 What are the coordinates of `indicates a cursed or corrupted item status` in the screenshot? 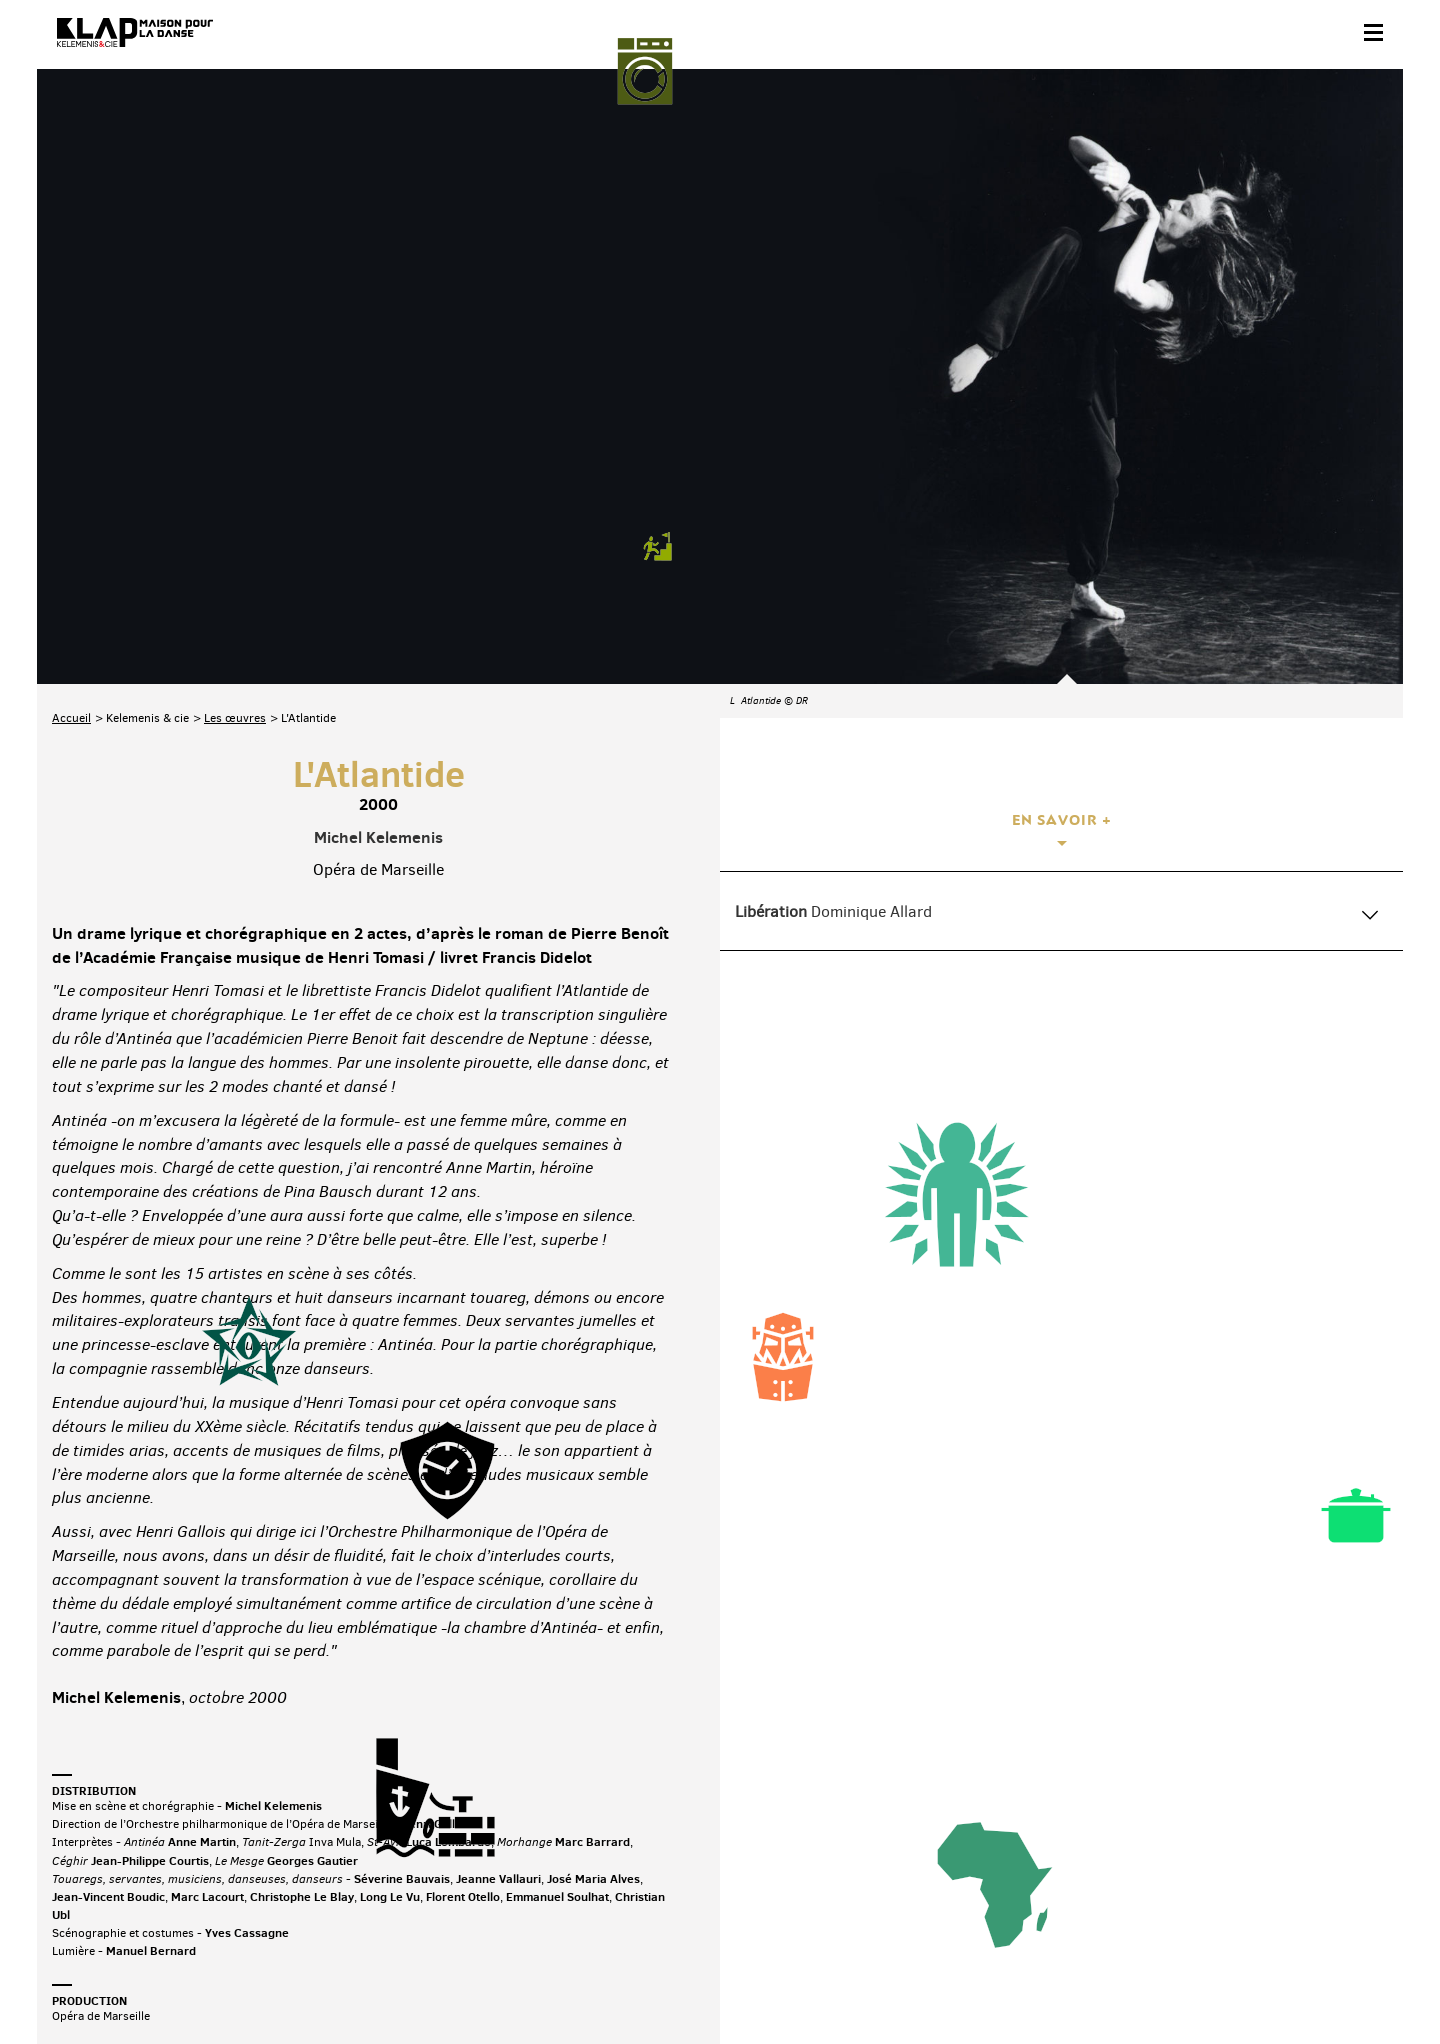 It's located at (248, 1343).